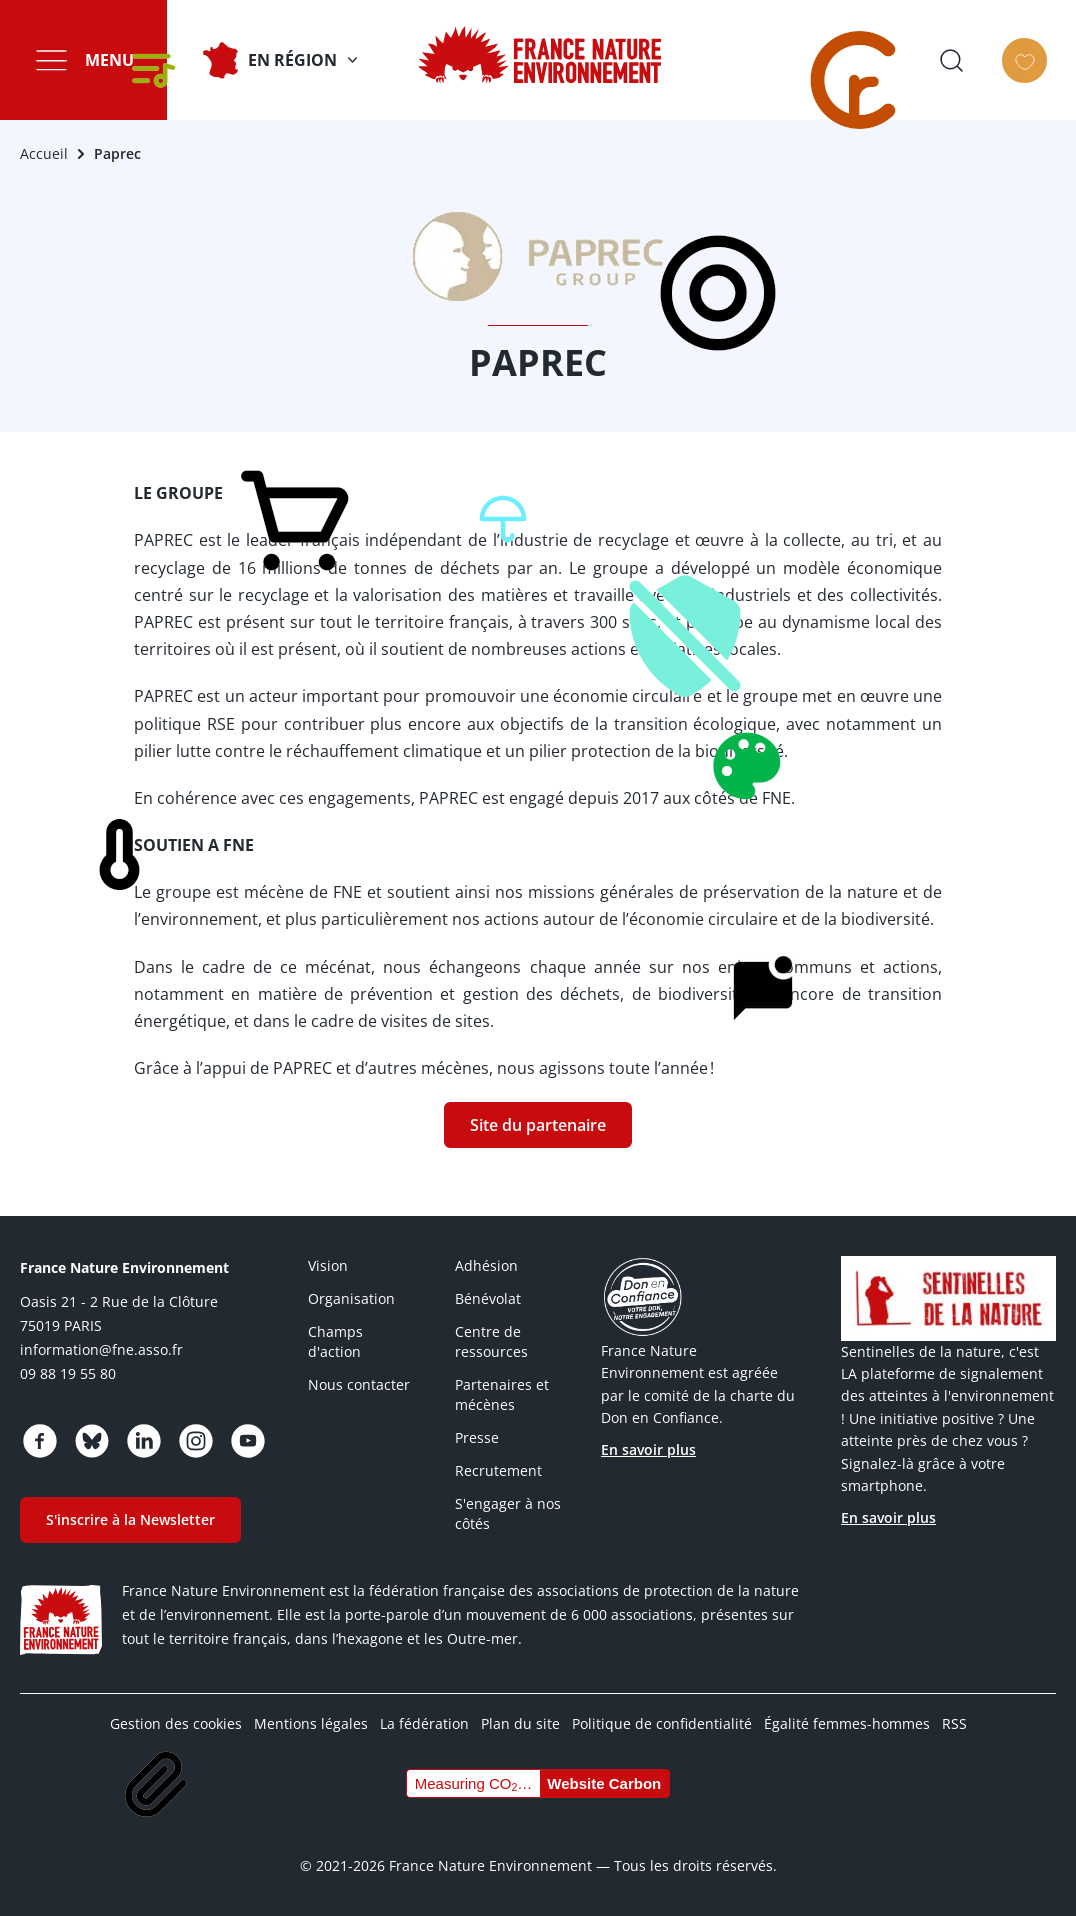 The width and height of the screenshot is (1076, 1916). What do you see at coordinates (685, 636) in the screenshot?
I see `security or protection is disabled` at bounding box center [685, 636].